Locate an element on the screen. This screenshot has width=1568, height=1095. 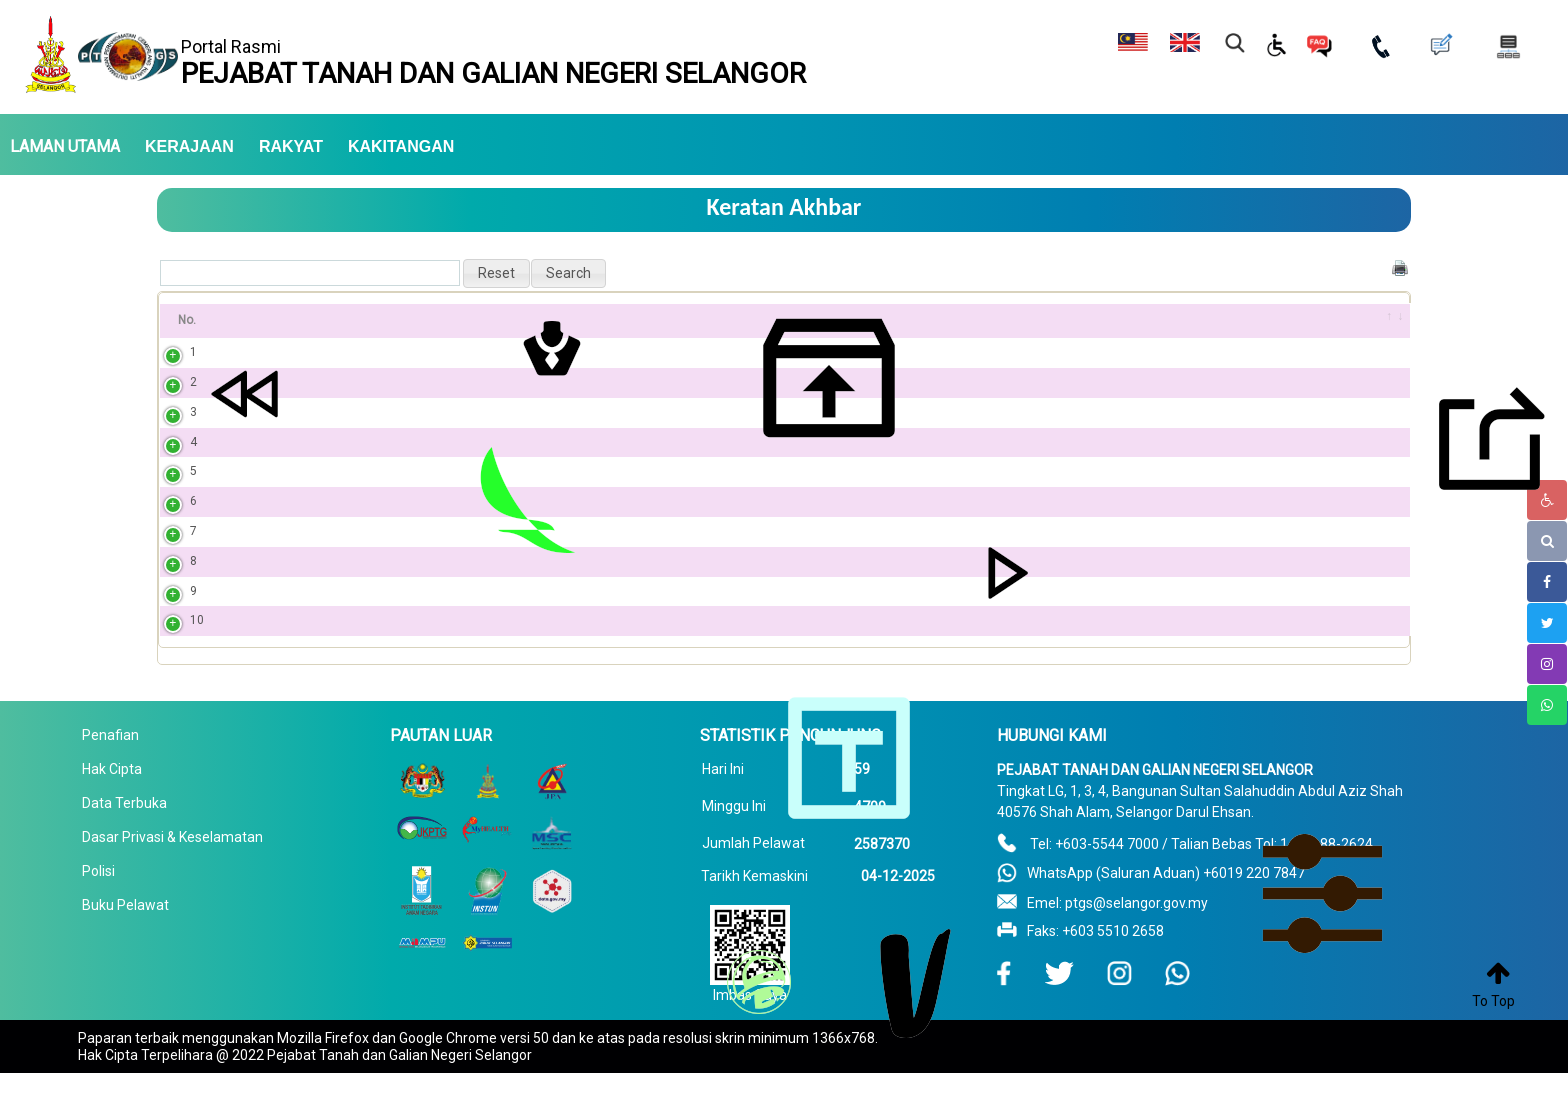
browse jewelry or accessories is located at coordinates (552, 350).